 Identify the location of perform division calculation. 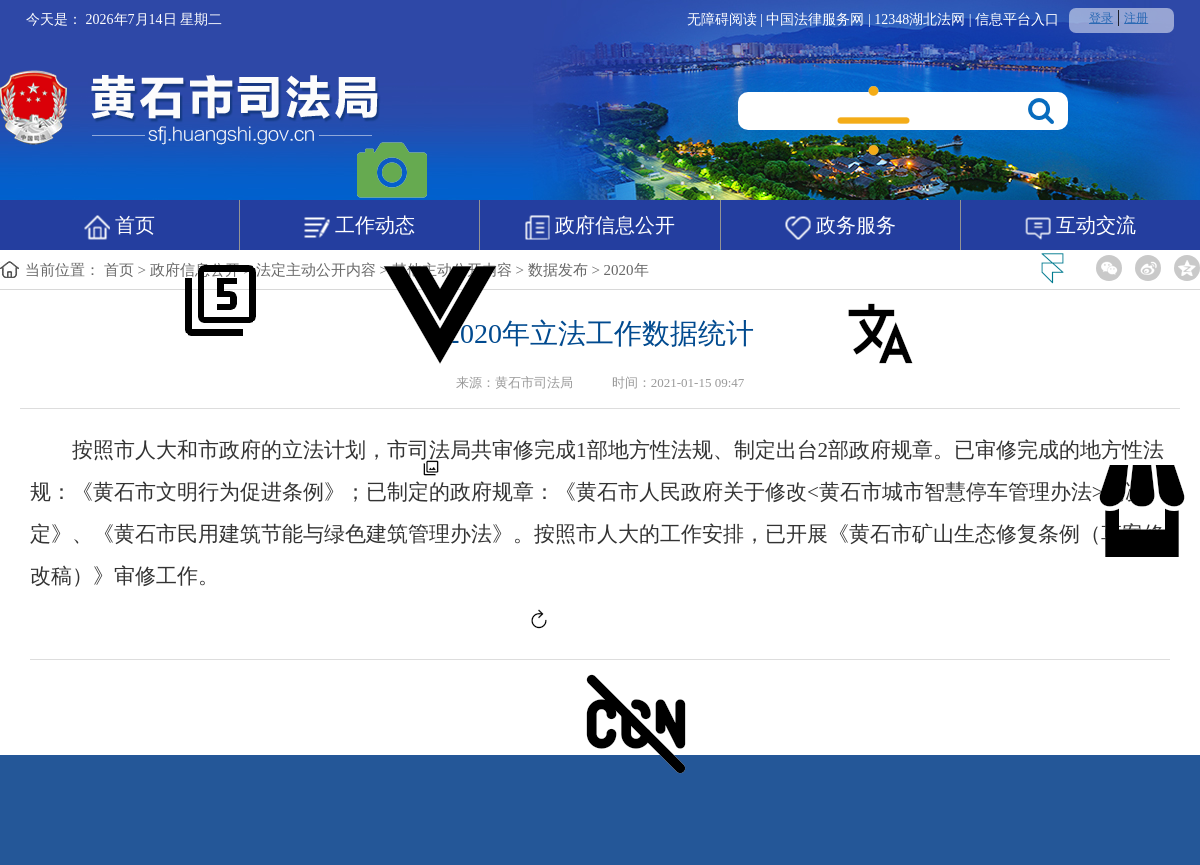
(873, 120).